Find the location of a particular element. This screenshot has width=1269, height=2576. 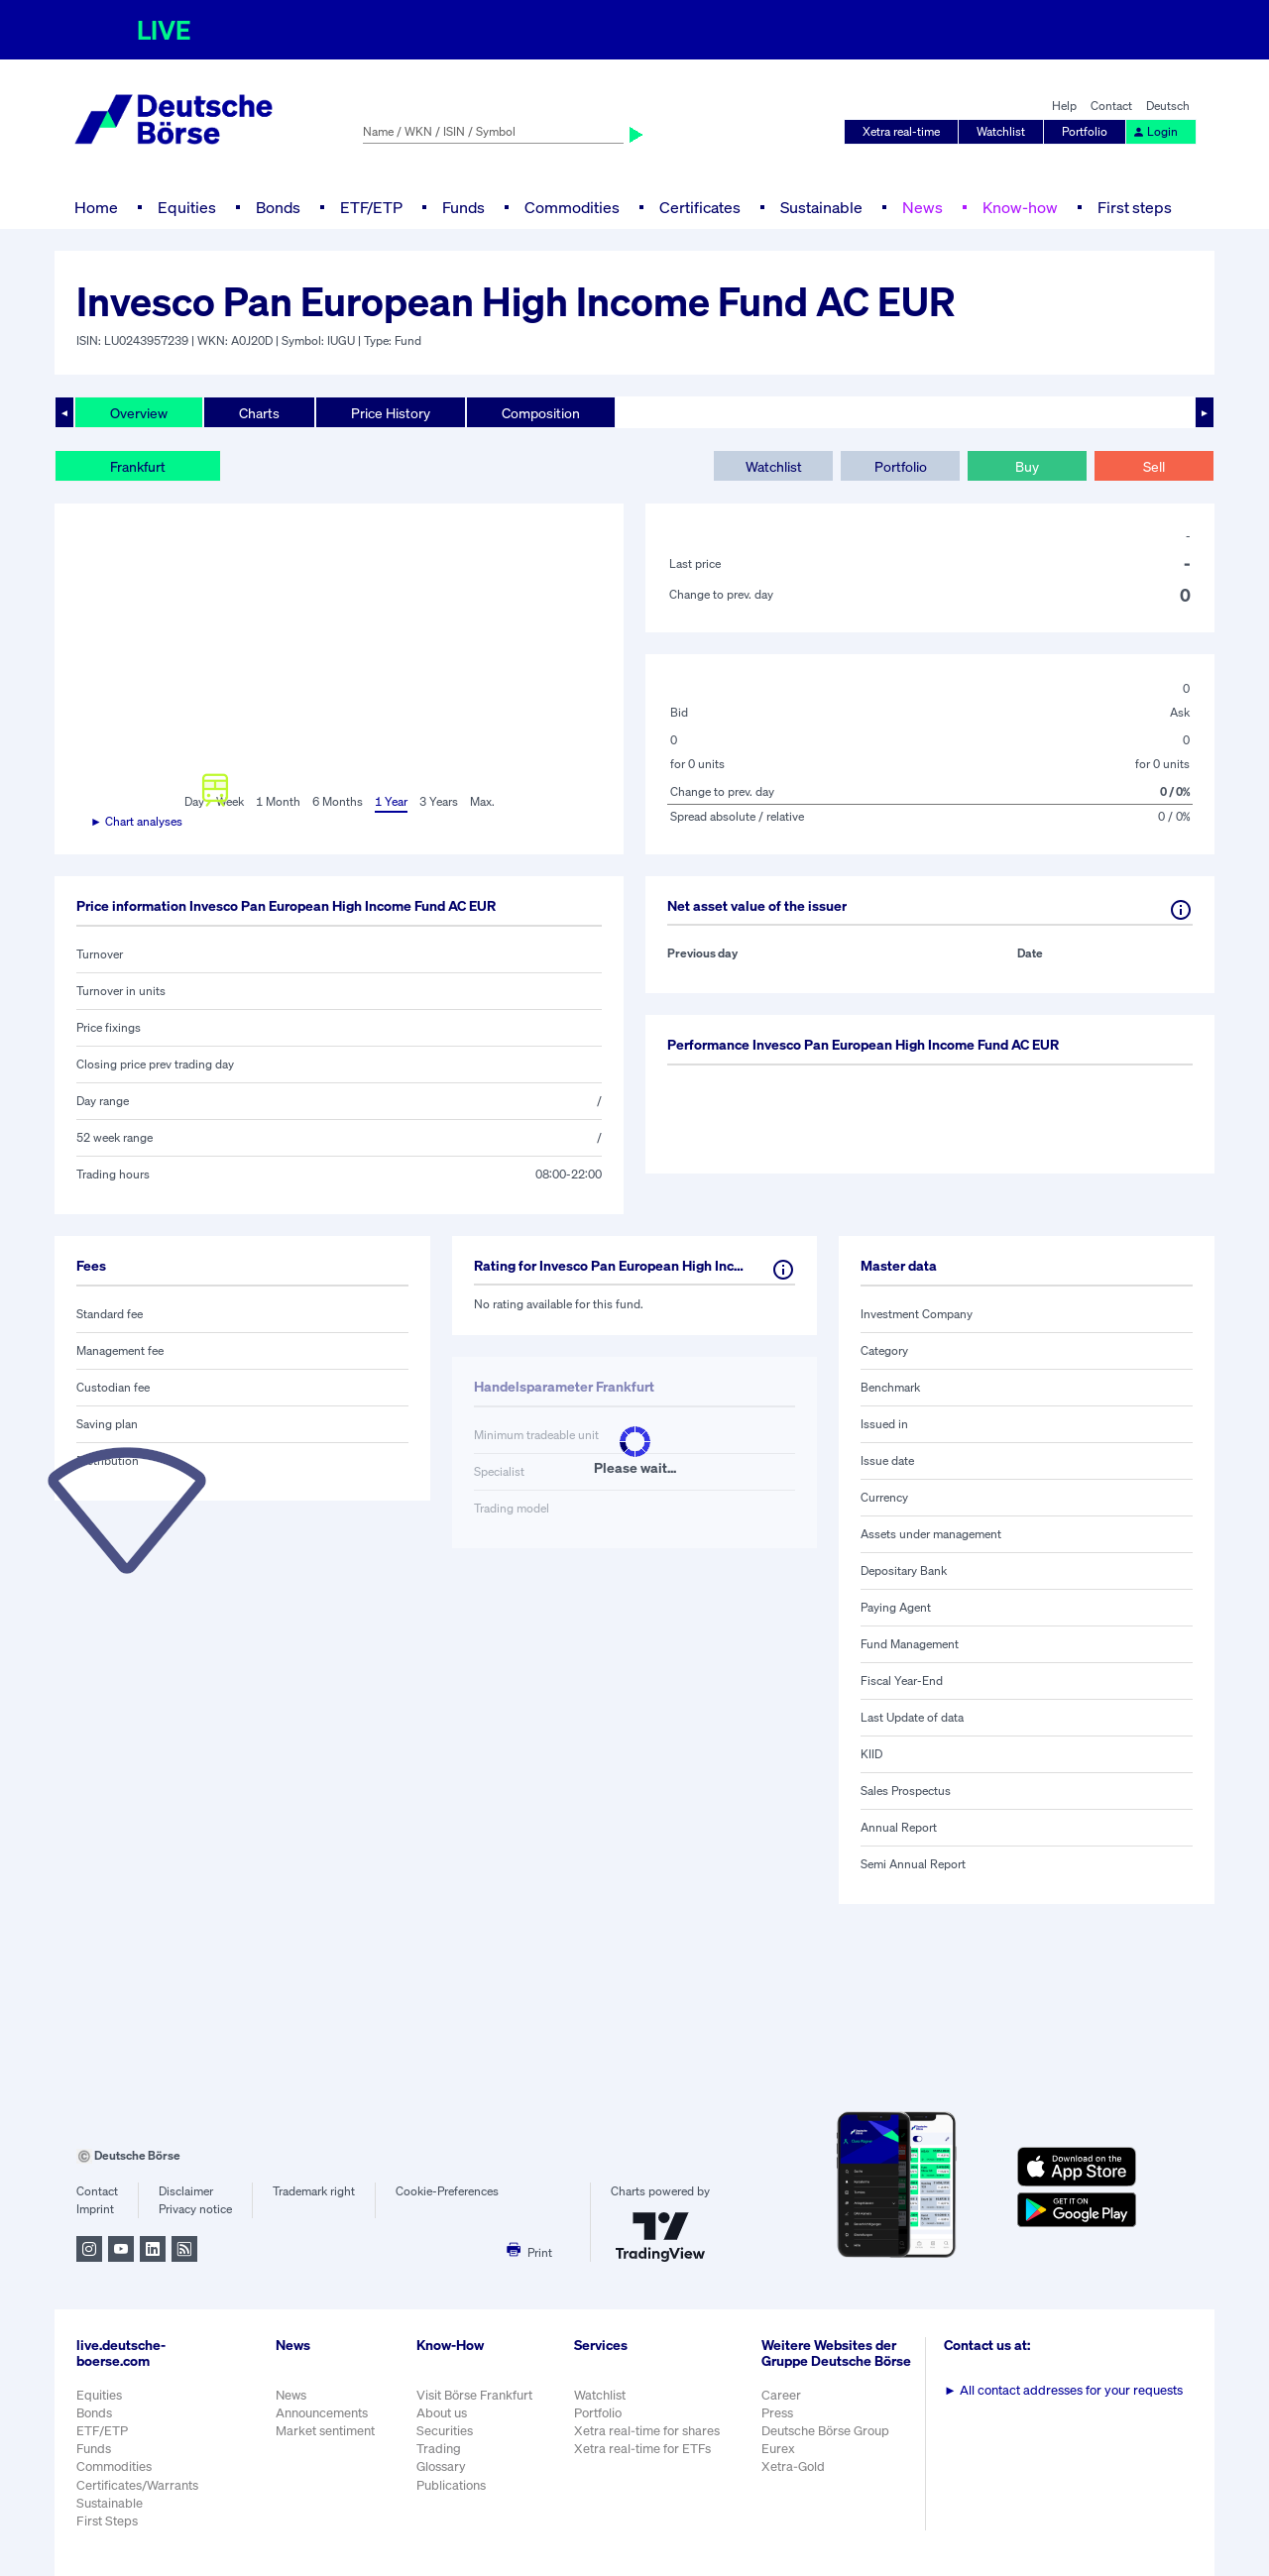

no wifi signal available is located at coordinates (127, 1511).